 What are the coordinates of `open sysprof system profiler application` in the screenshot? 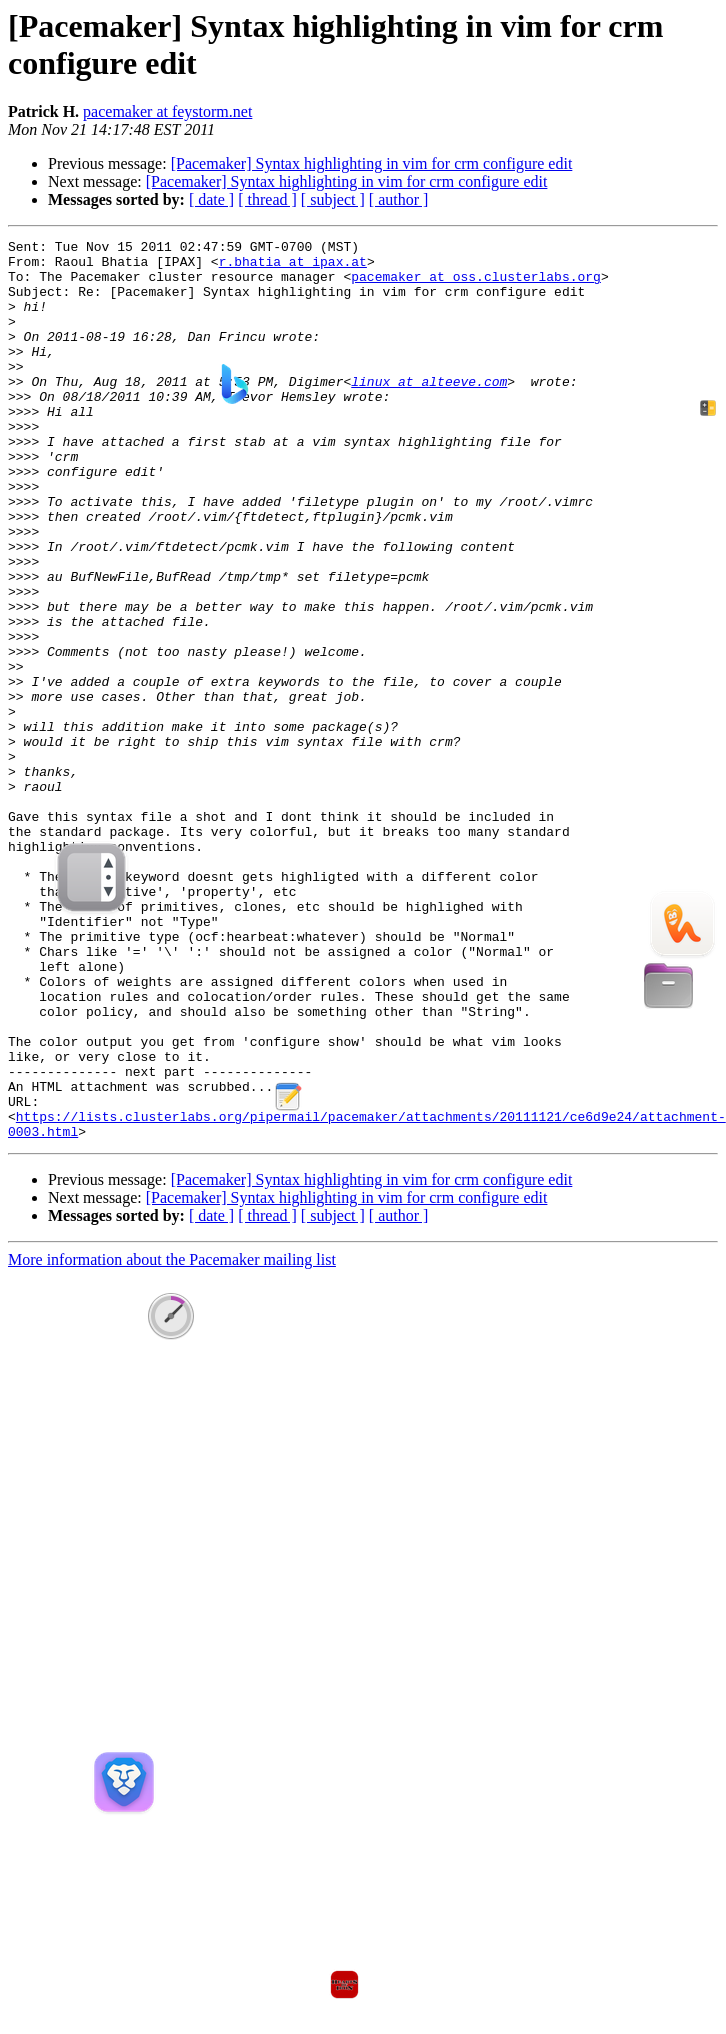 It's located at (171, 1316).